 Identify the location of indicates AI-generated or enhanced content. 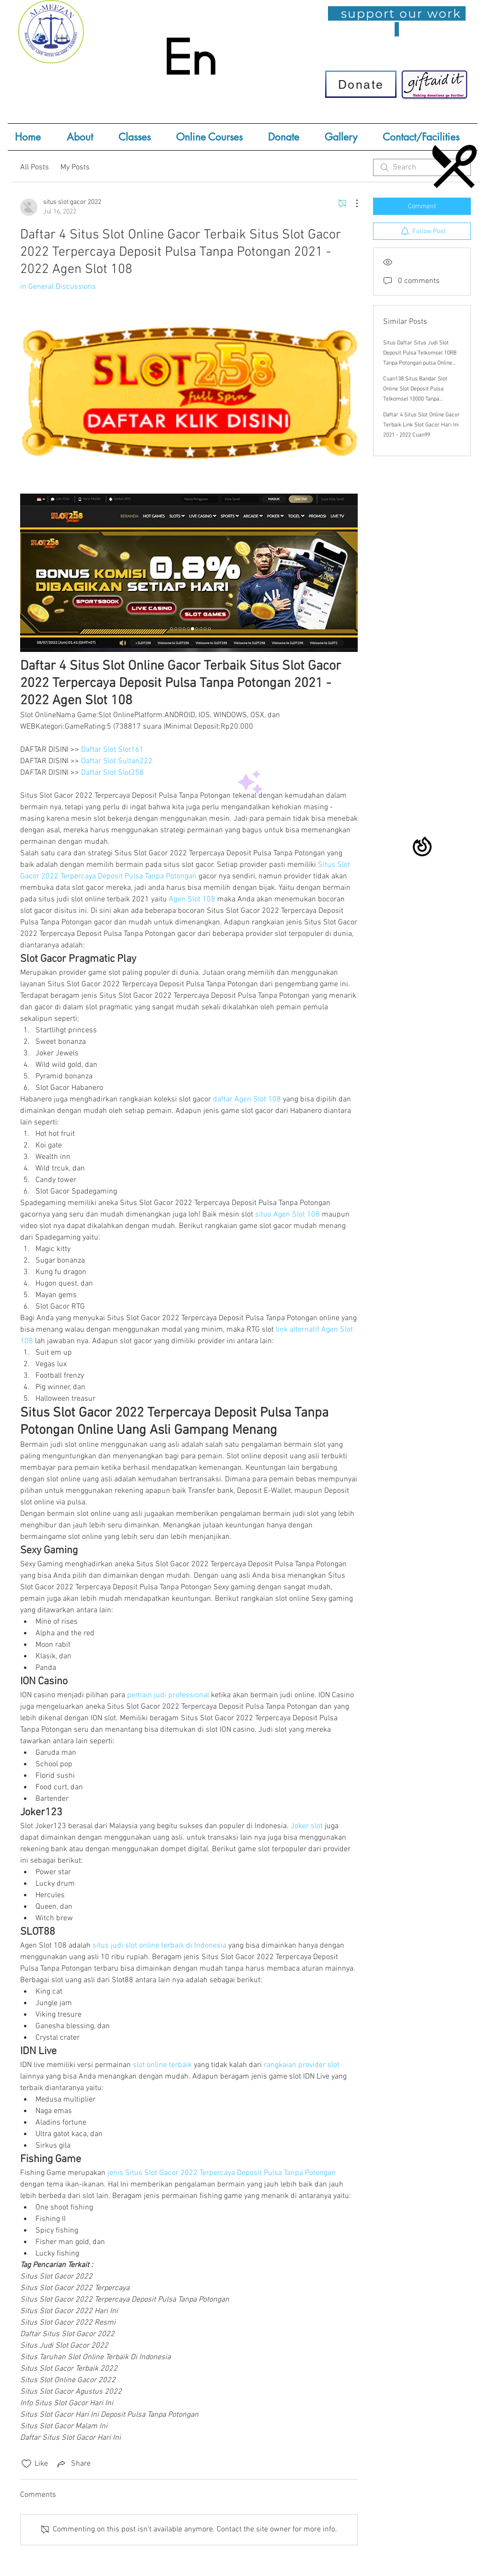
(250, 782).